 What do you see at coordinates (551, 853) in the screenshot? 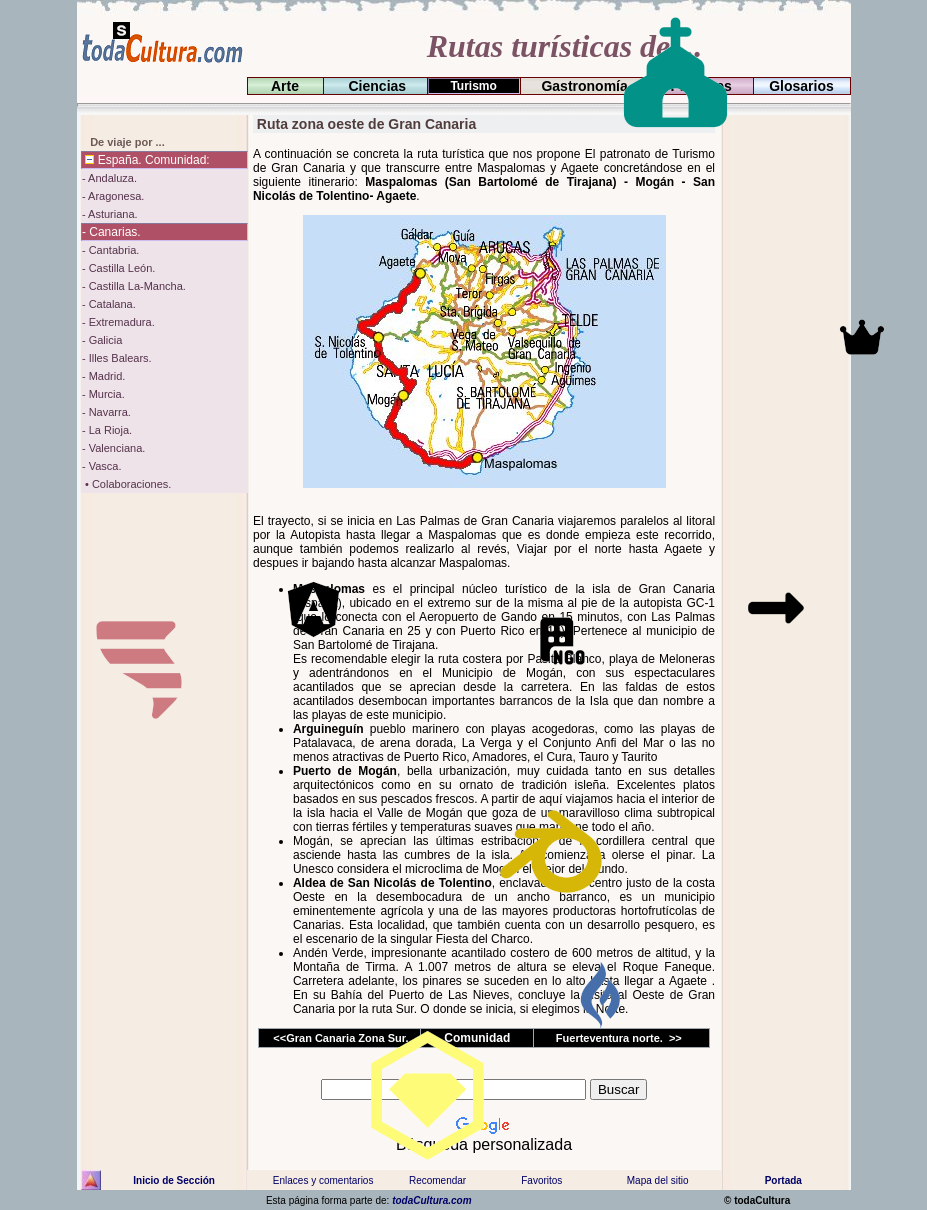
I see `open blender 3D modeling application` at bounding box center [551, 853].